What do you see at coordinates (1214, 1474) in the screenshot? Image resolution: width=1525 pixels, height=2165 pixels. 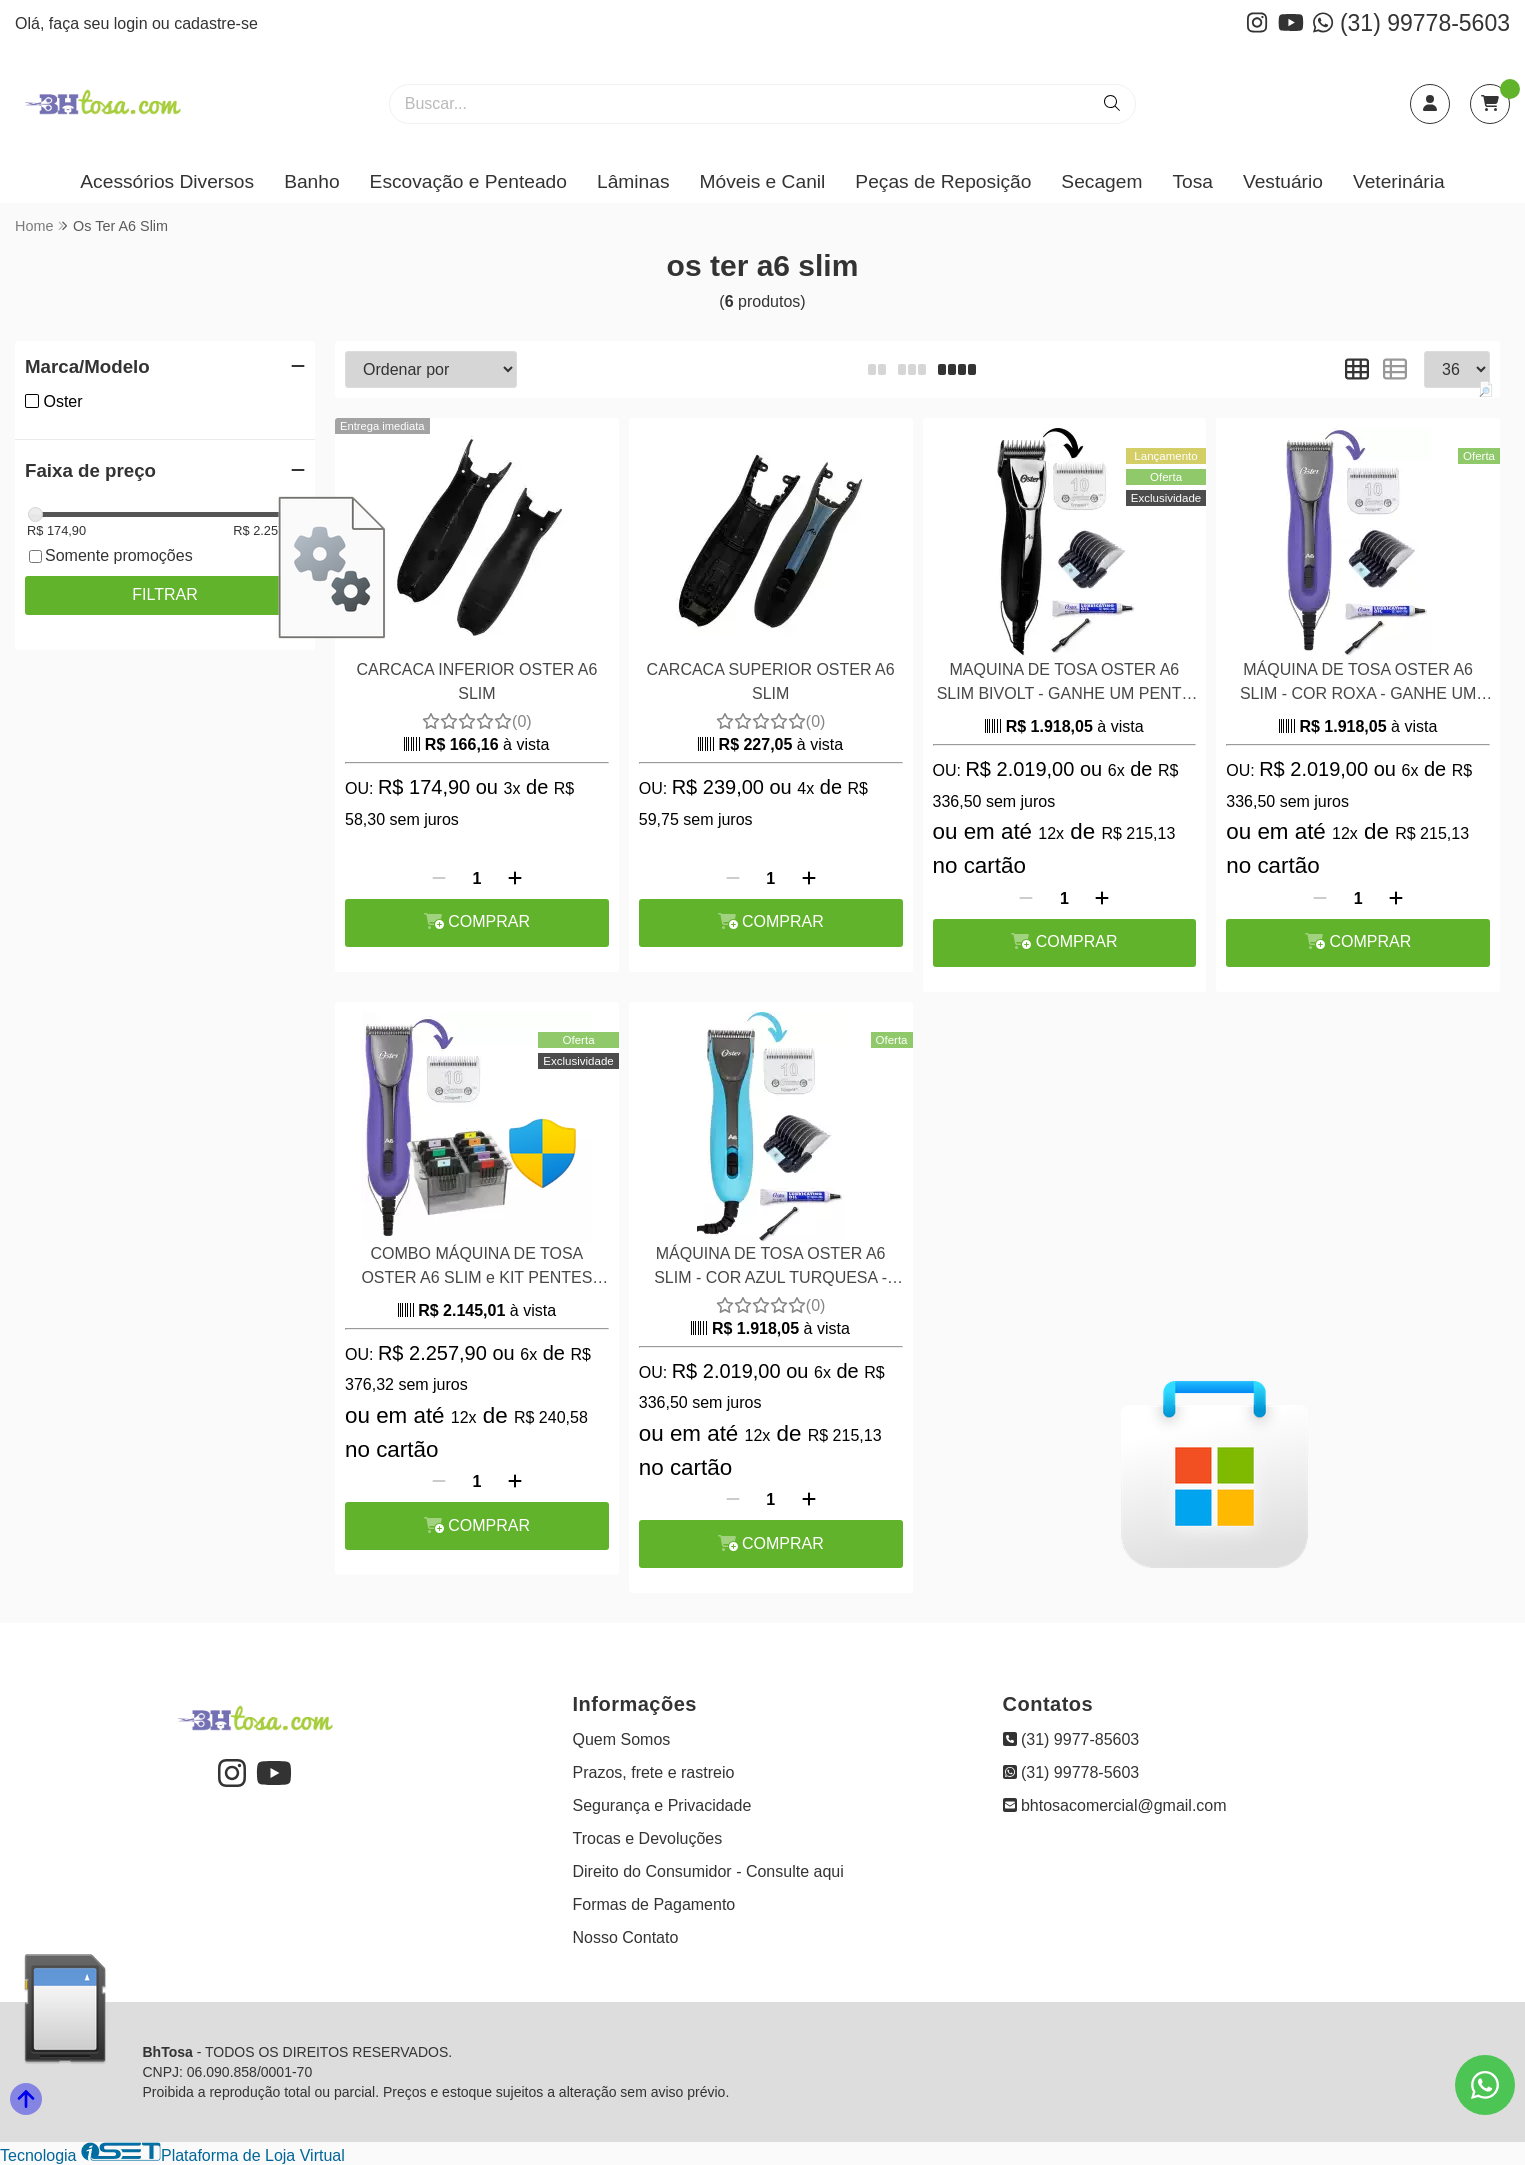 I see `open the Microsoft Store app` at bounding box center [1214, 1474].